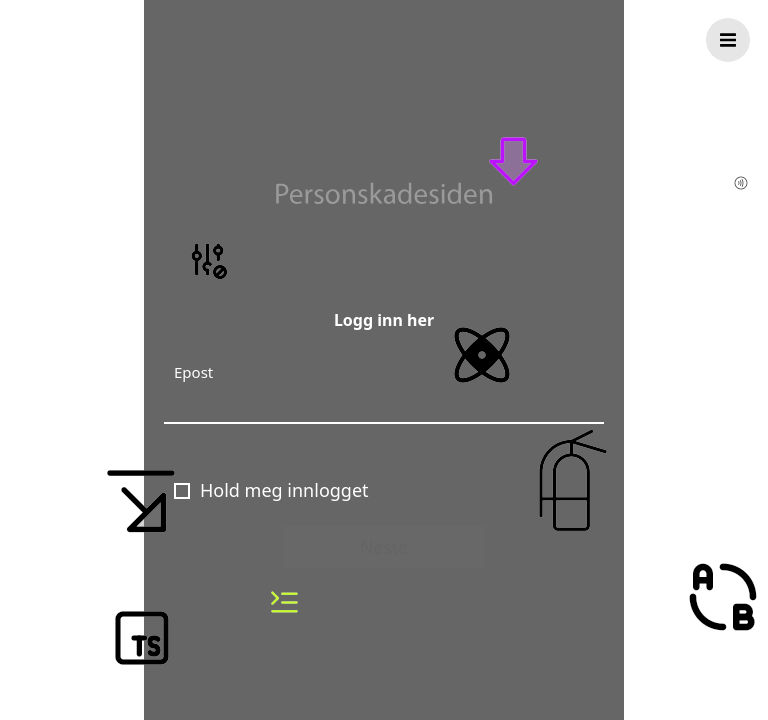 This screenshot has height=720, width=768. What do you see at coordinates (207, 259) in the screenshot?
I see `cancel or reset filter settings` at bounding box center [207, 259].